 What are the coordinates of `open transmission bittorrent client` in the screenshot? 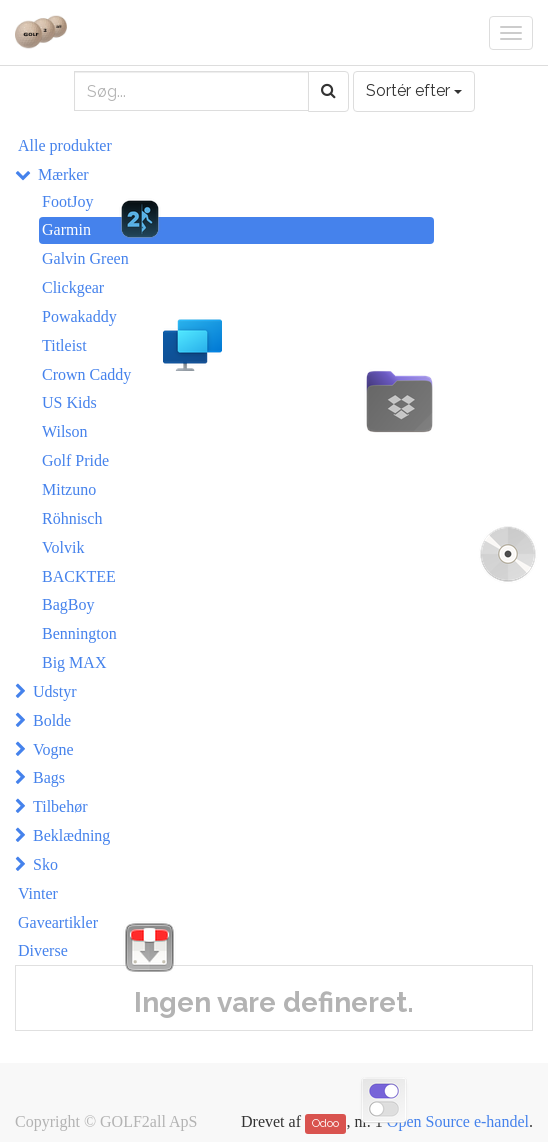 It's located at (149, 947).